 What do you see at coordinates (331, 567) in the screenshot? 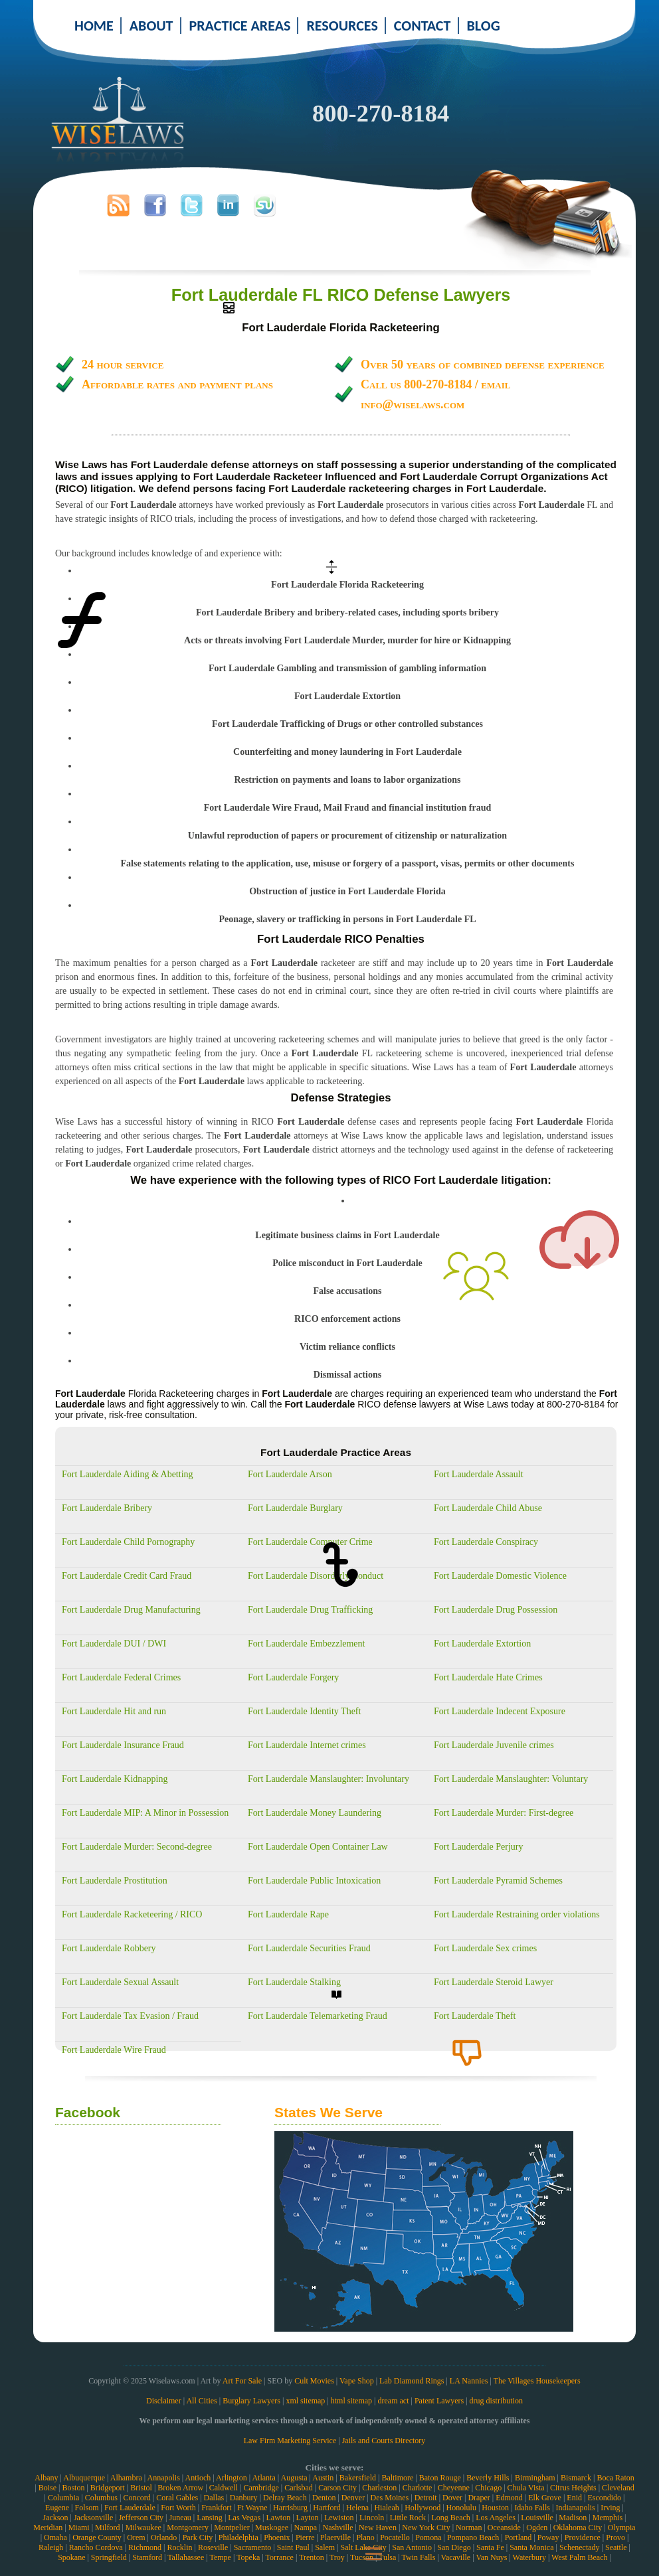
I see `expand content vertically` at bounding box center [331, 567].